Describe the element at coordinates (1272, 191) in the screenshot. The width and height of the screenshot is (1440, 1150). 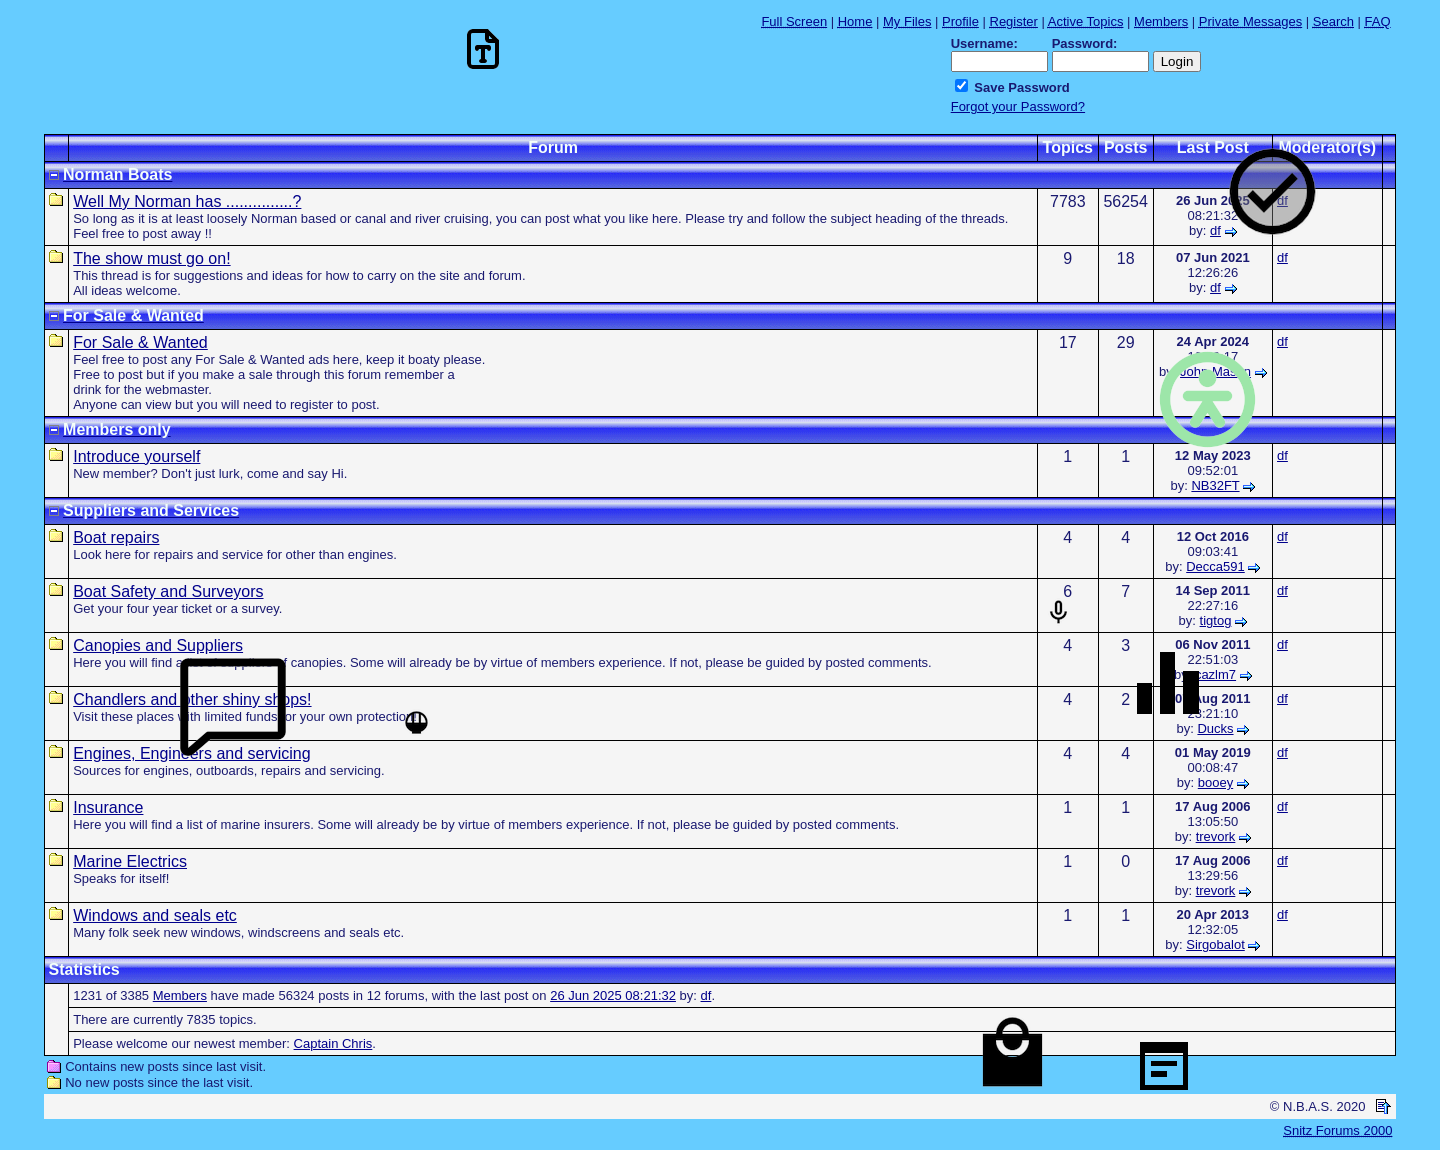
I see `indicates task or action completed successfully` at that location.